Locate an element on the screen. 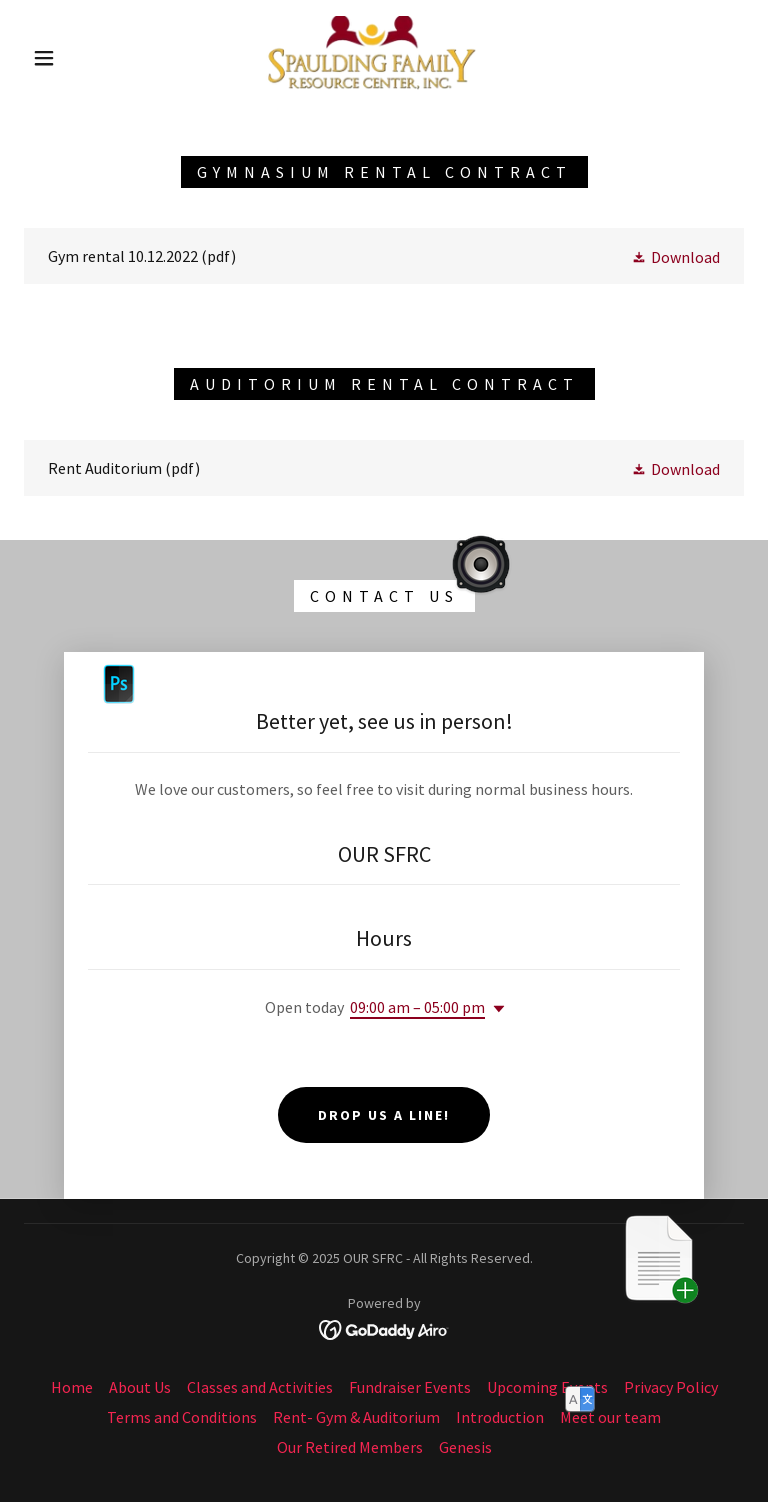 This screenshot has height=1502, width=768. adobe photoshop file type indicator is located at coordinates (119, 684).